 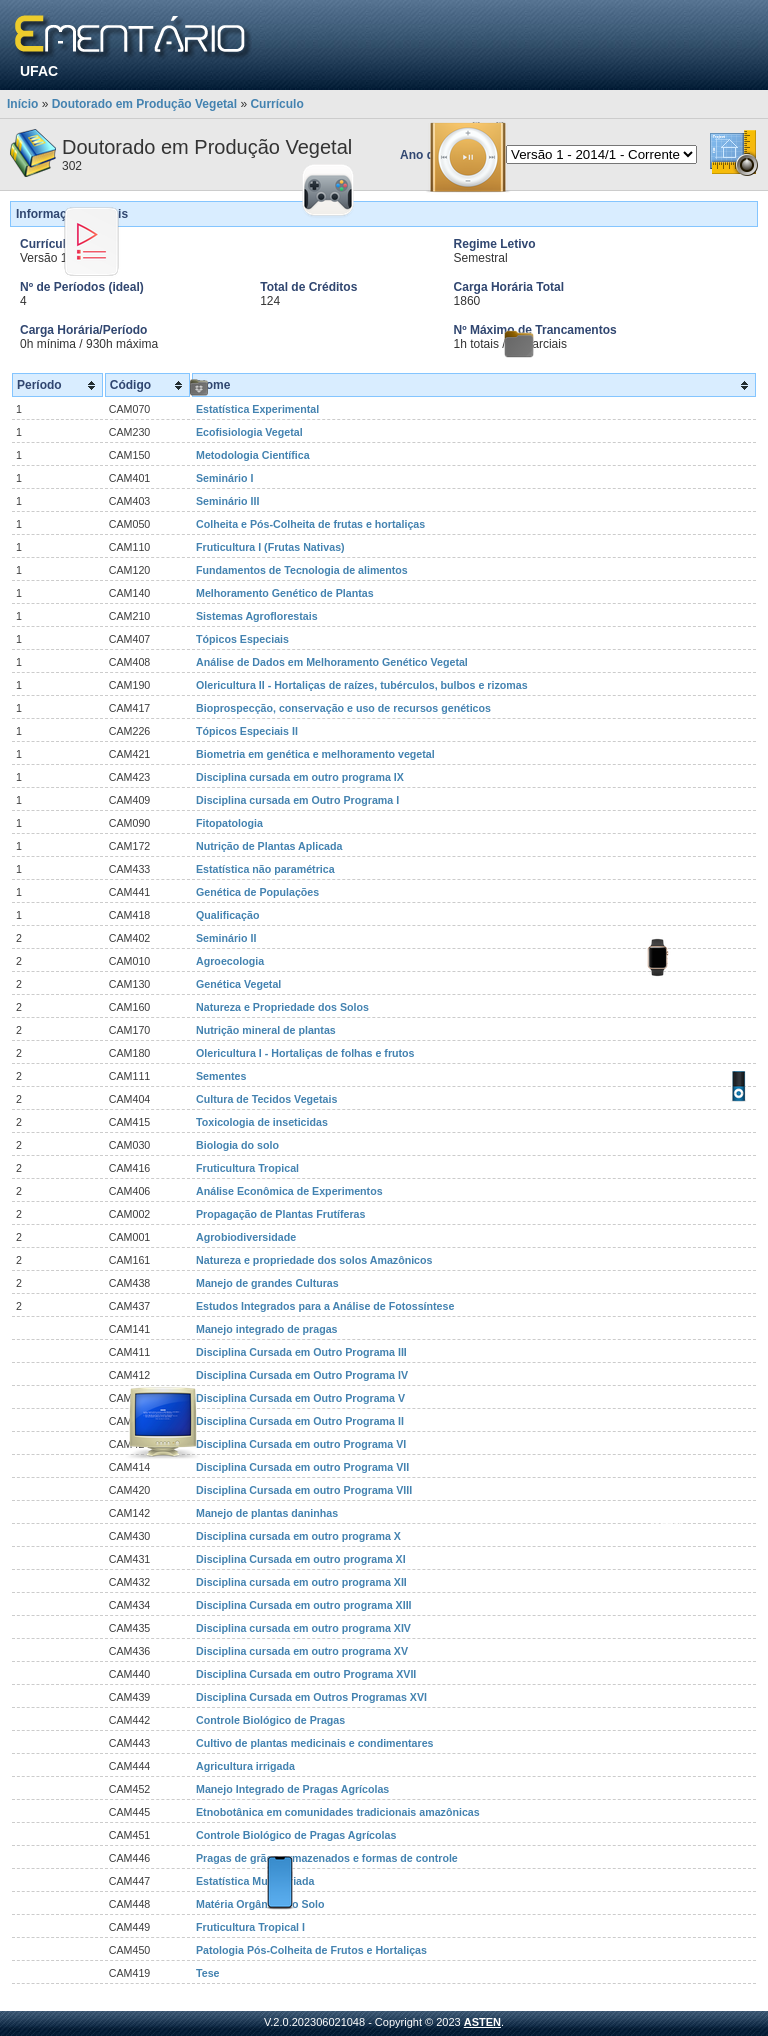 What do you see at coordinates (328, 190) in the screenshot?
I see `game controller input device settings` at bounding box center [328, 190].